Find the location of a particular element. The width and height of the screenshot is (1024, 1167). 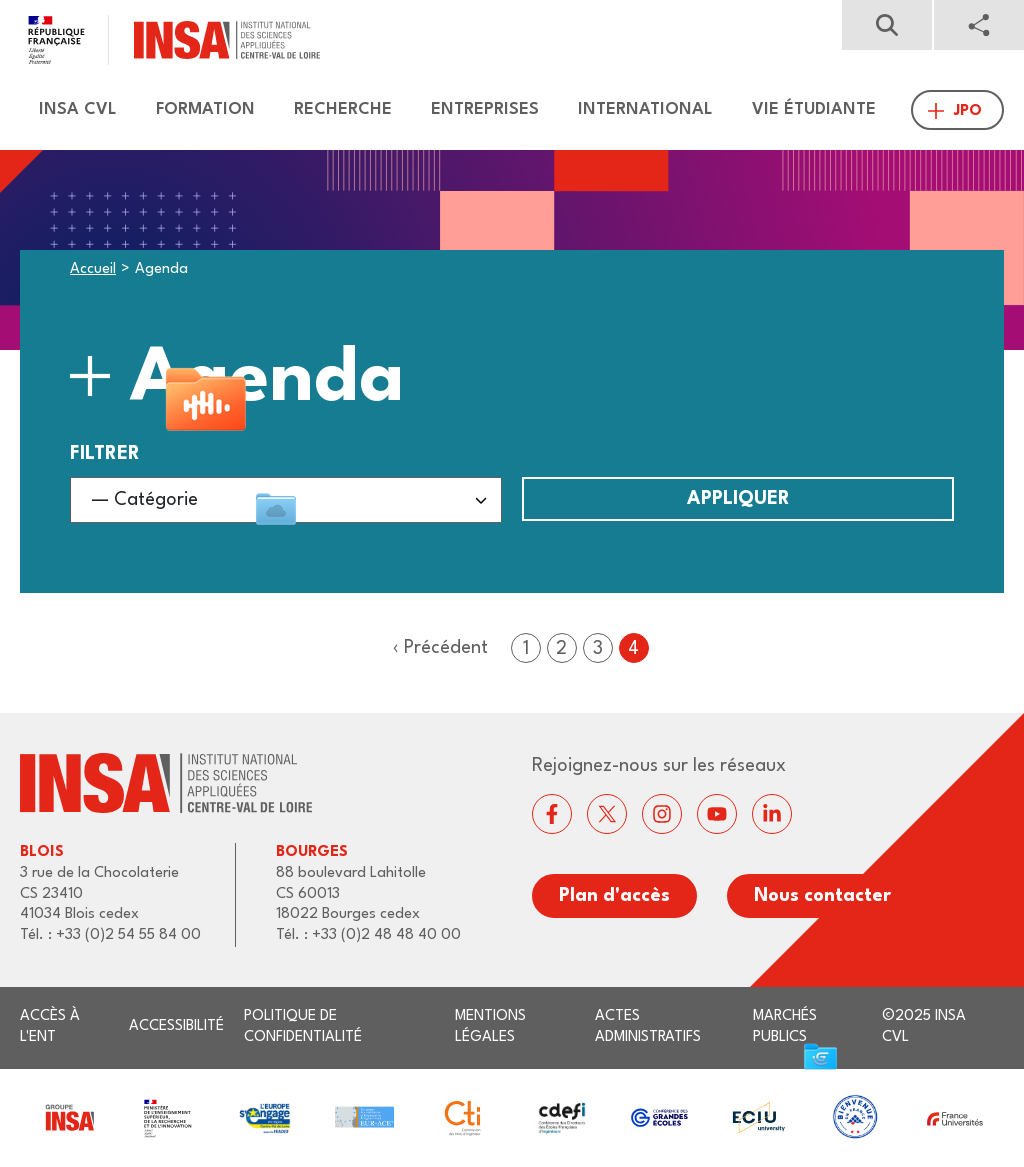

open GDevelop project files folder is located at coordinates (820, 1057).